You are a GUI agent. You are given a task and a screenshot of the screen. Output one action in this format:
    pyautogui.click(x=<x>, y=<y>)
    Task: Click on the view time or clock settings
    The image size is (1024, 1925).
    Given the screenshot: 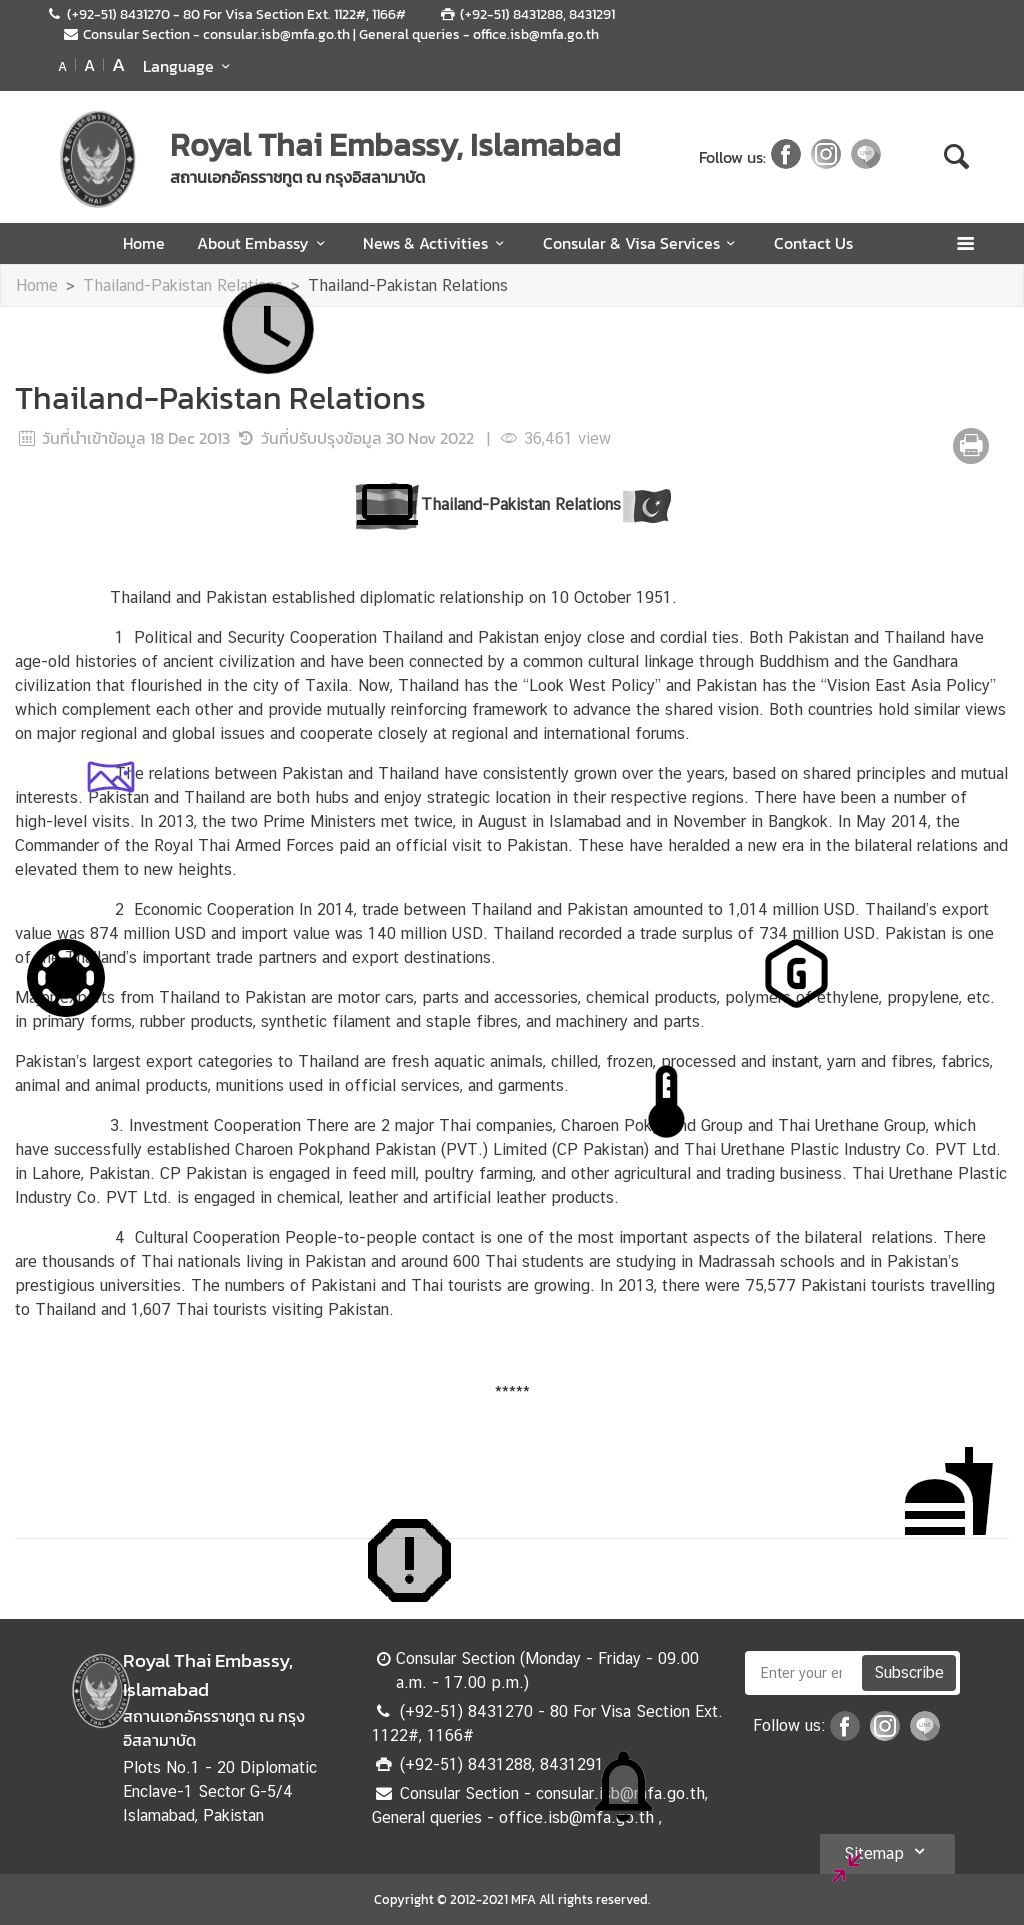 What is the action you would take?
    pyautogui.click(x=268, y=328)
    